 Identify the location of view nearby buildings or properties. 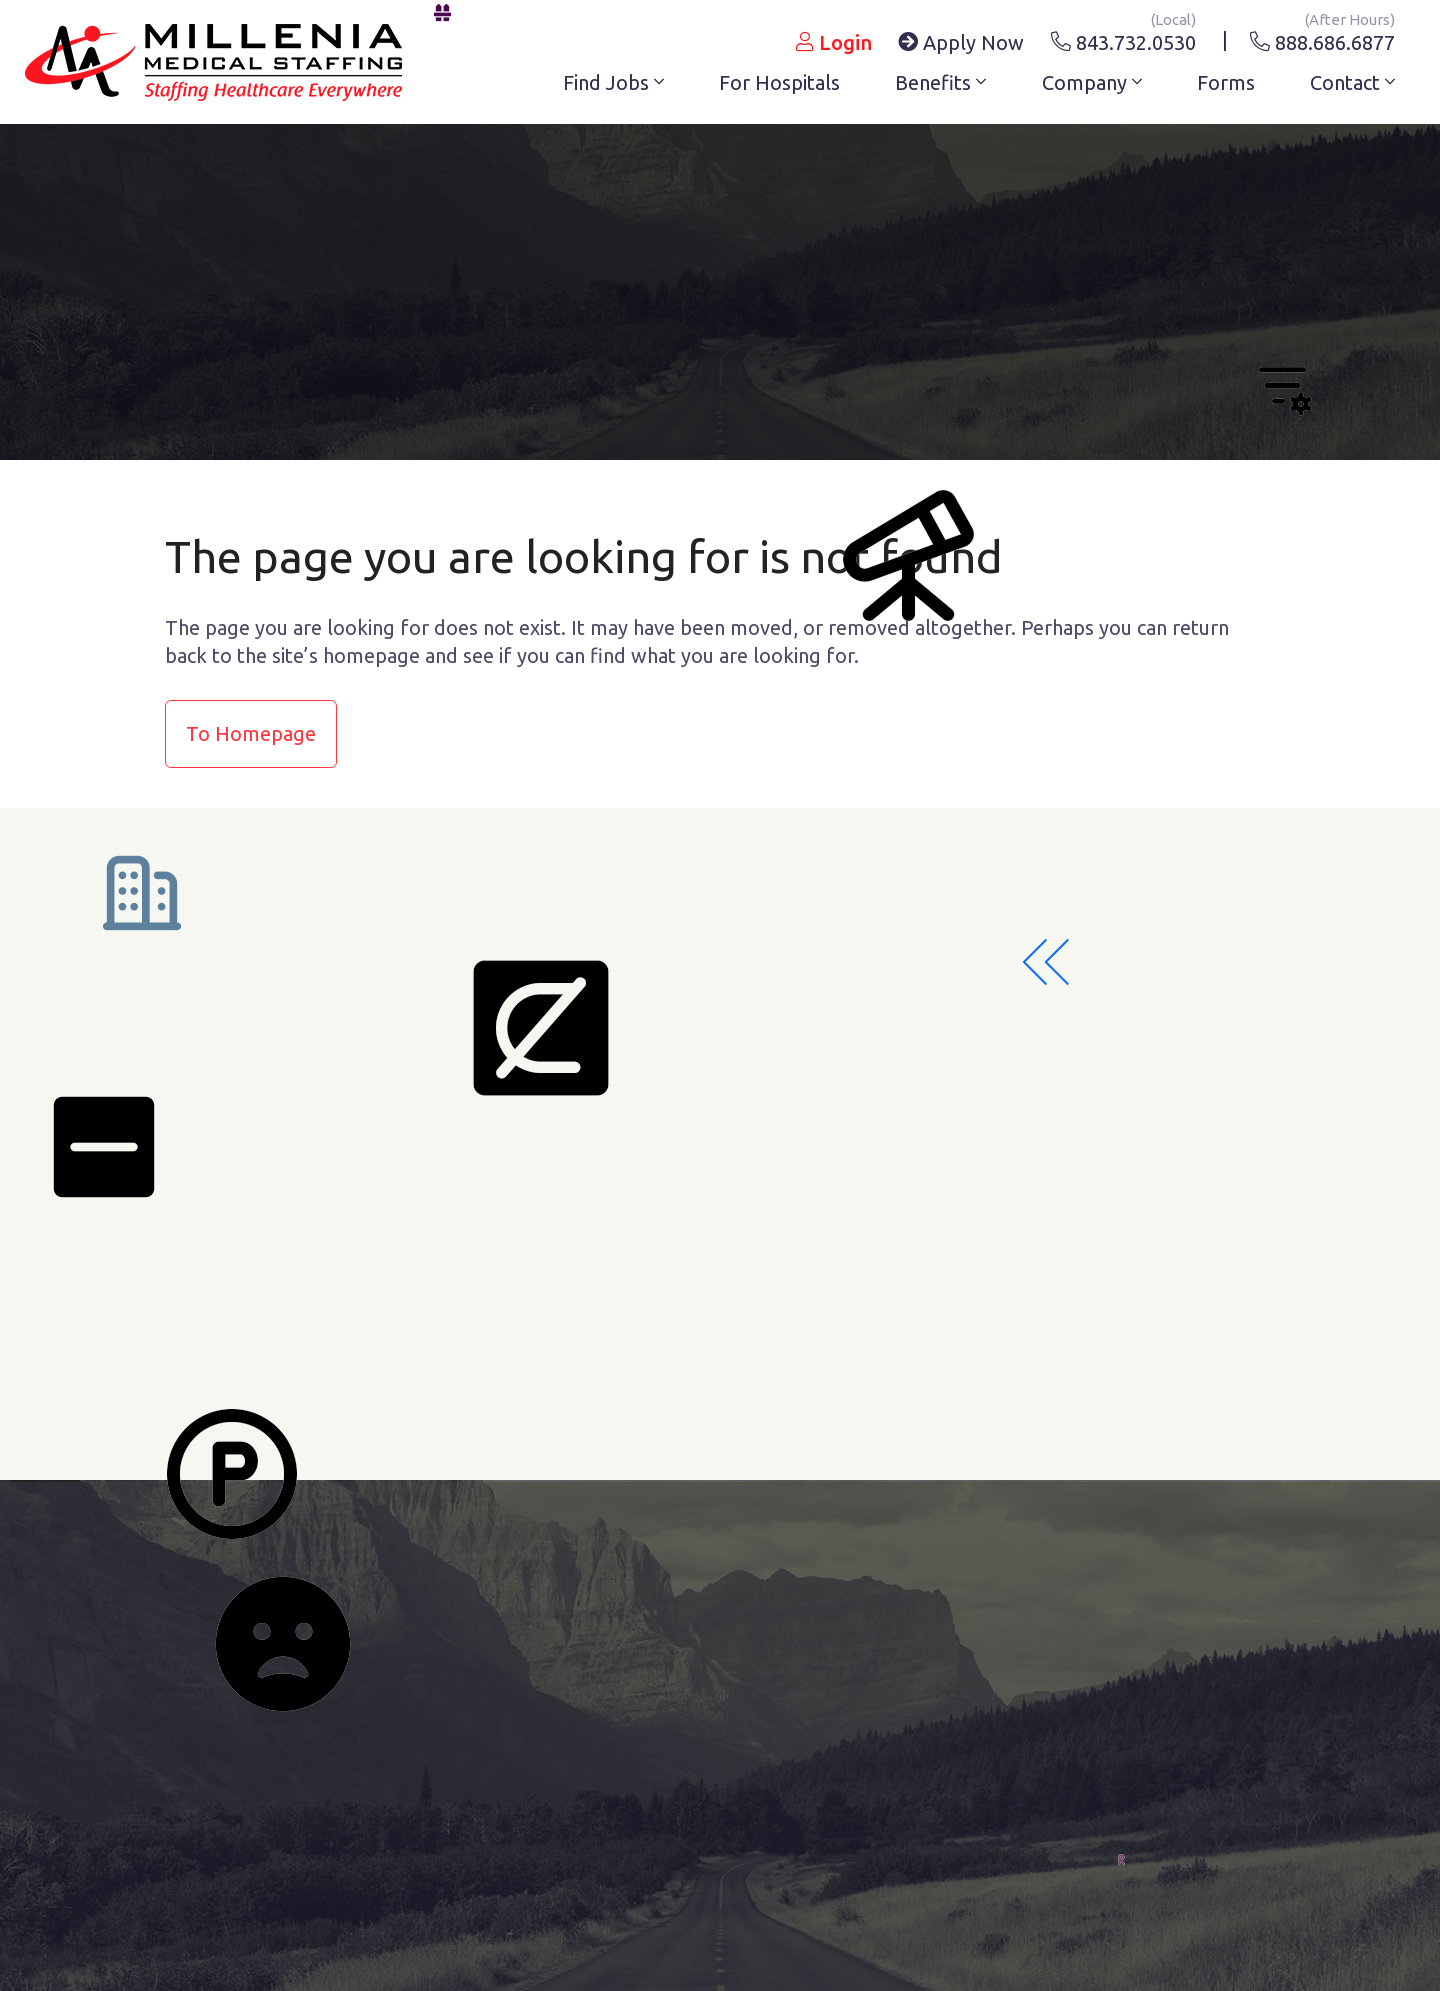
(142, 891).